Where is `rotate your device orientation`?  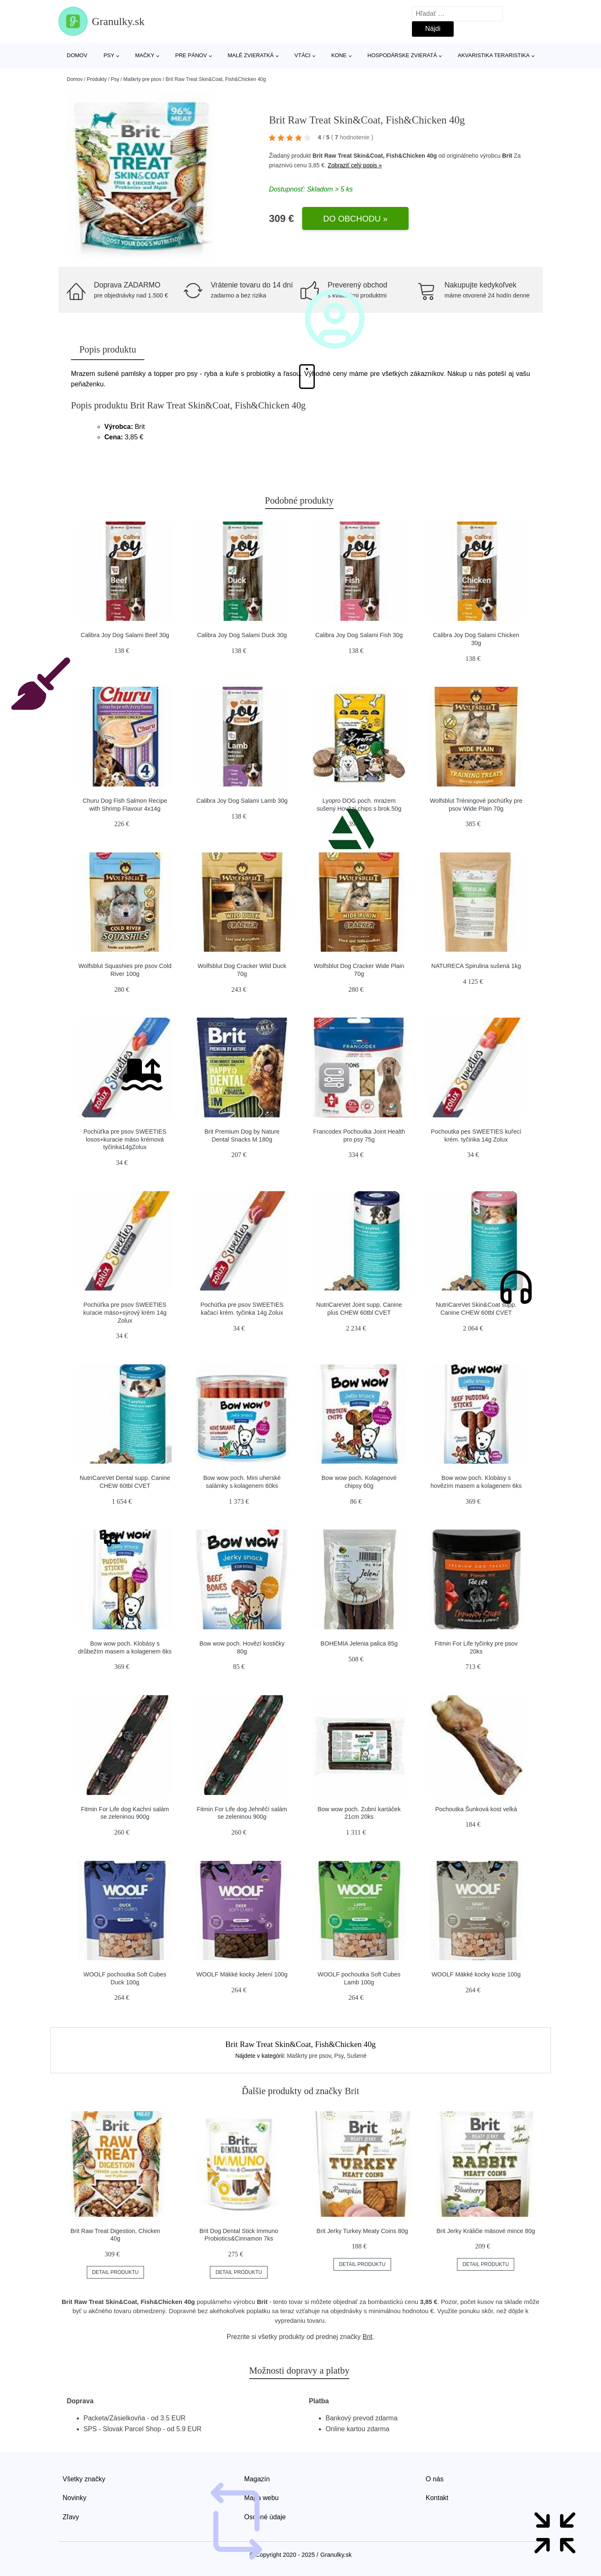 rotate your device orientation is located at coordinates (236, 2521).